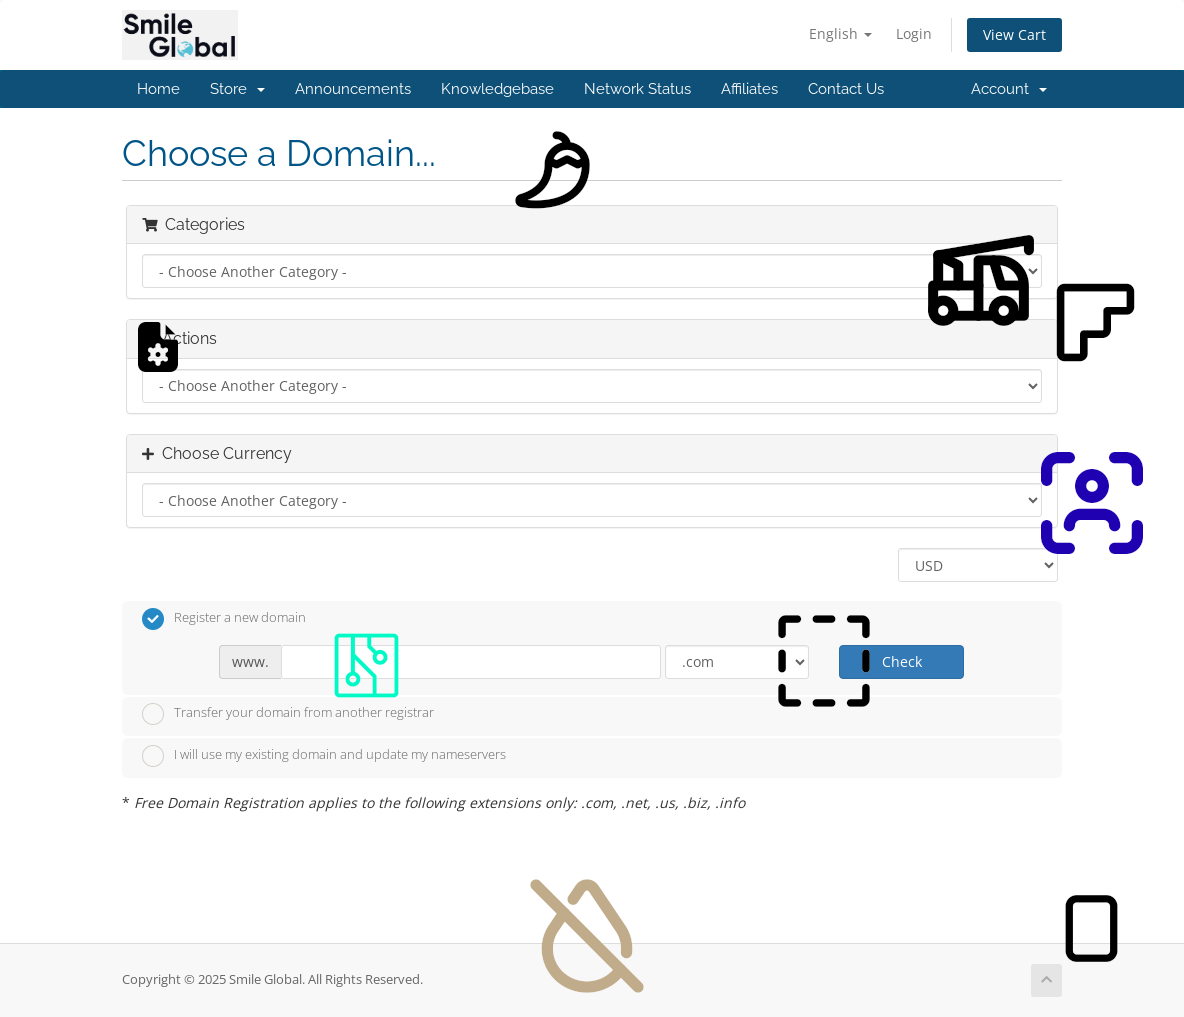 Image resolution: width=1184 pixels, height=1017 pixels. Describe the element at coordinates (587, 936) in the screenshot. I see `disable water or liquid-related features` at that location.